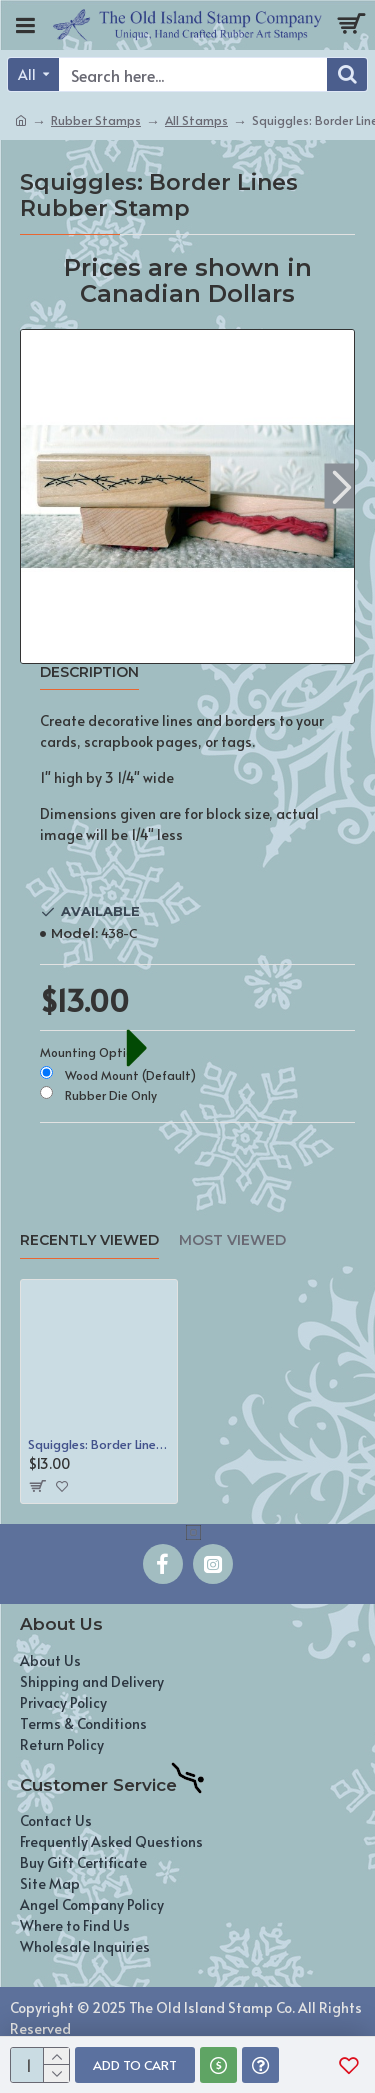 This screenshot has height=2093, width=375. I want to click on browse scuba diving activities or lessons, so click(188, 1779).